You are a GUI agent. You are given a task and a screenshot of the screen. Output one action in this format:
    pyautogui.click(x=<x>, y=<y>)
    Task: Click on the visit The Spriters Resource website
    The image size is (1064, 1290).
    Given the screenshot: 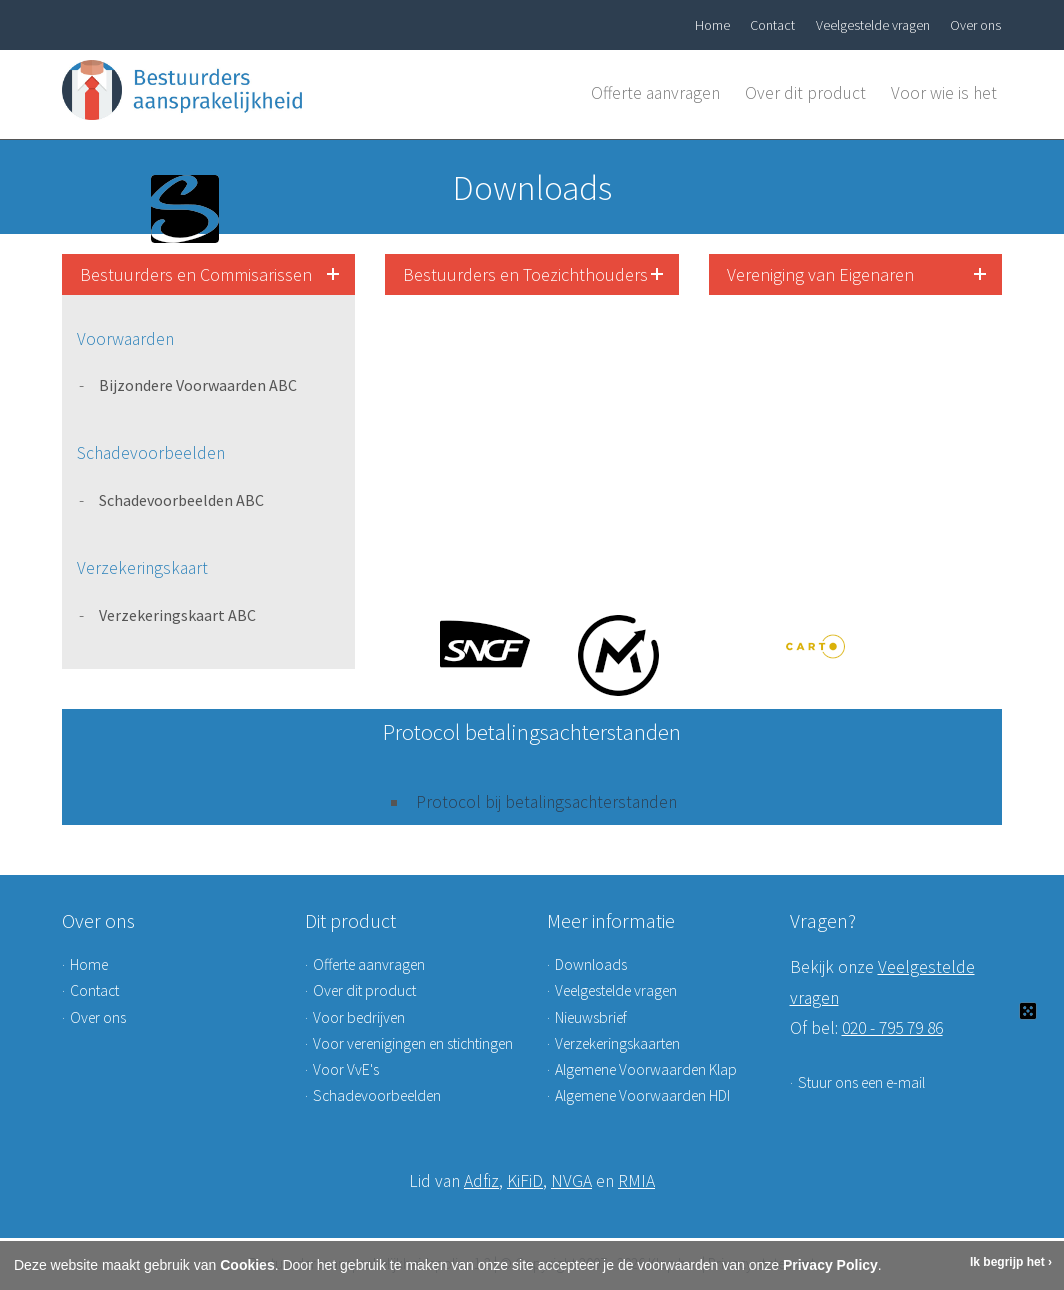 What is the action you would take?
    pyautogui.click(x=185, y=209)
    